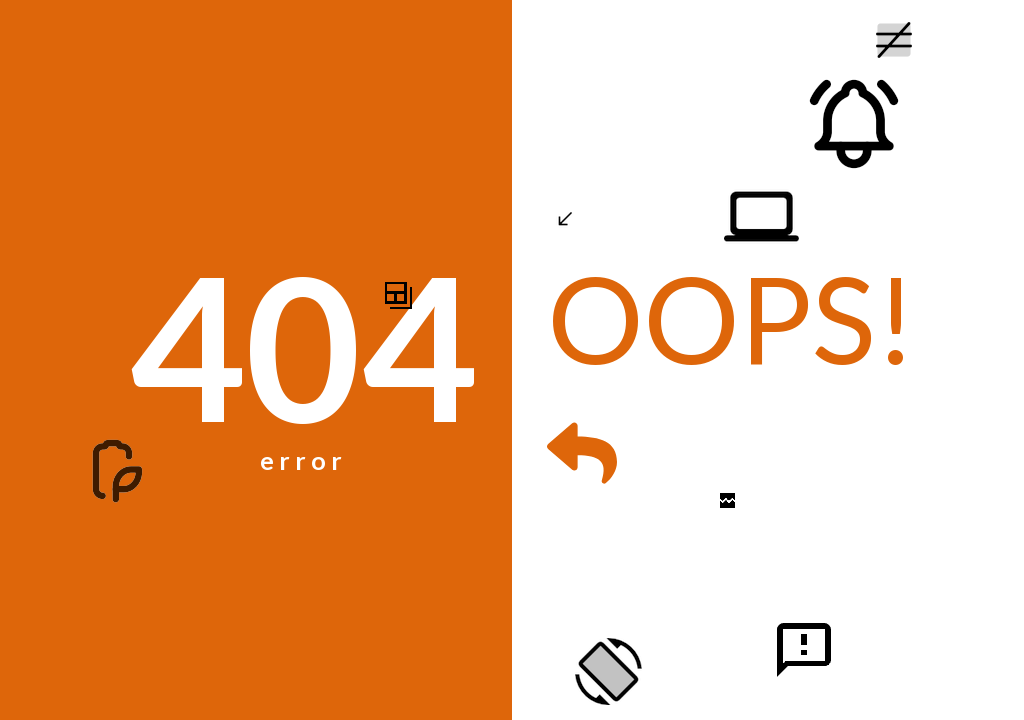  Describe the element at coordinates (761, 216) in the screenshot. I see `access laptop or computer settings` at that location.